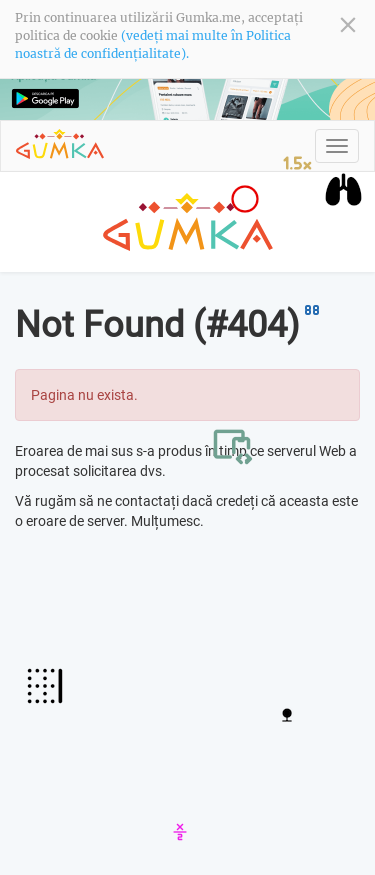  I want to click on view nature or outdoor photos, so click(287, 715).